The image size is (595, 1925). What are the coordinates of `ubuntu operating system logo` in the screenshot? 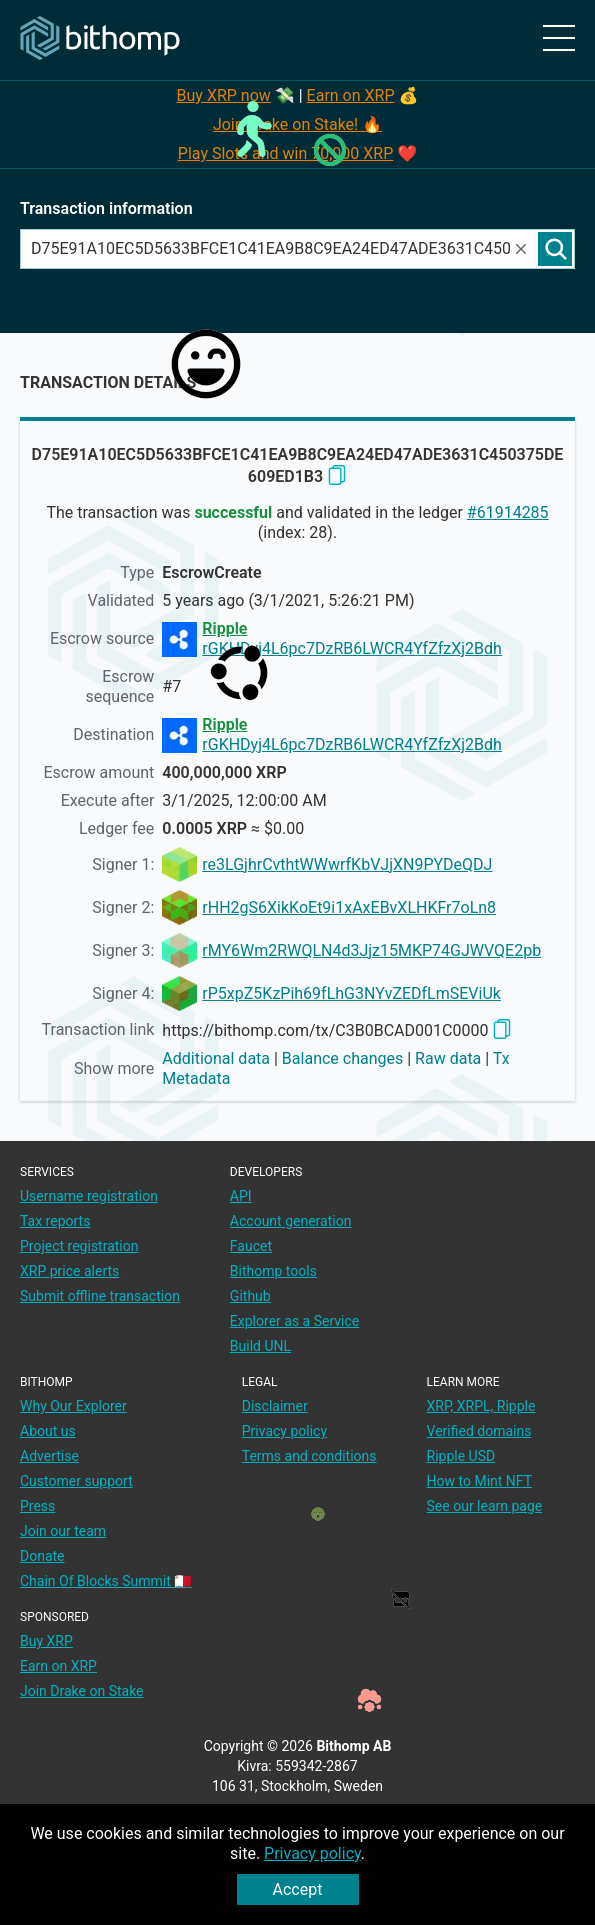 It's located at (241, 673).